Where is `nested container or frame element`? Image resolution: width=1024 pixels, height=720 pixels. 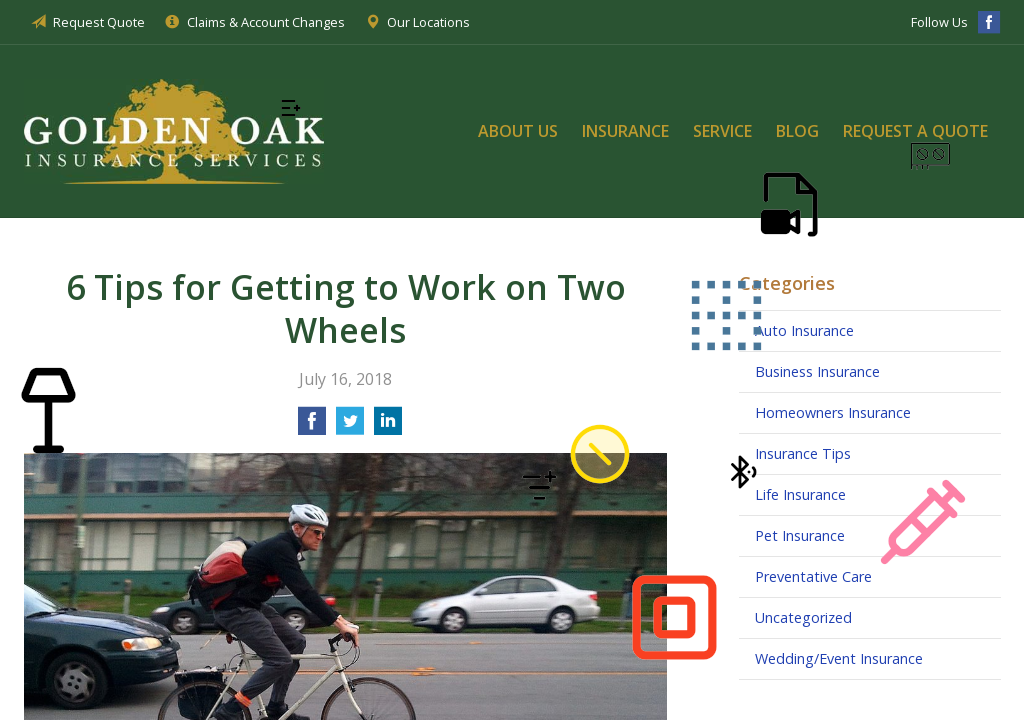 nested container or frame element is located at coordinates (674, 617).